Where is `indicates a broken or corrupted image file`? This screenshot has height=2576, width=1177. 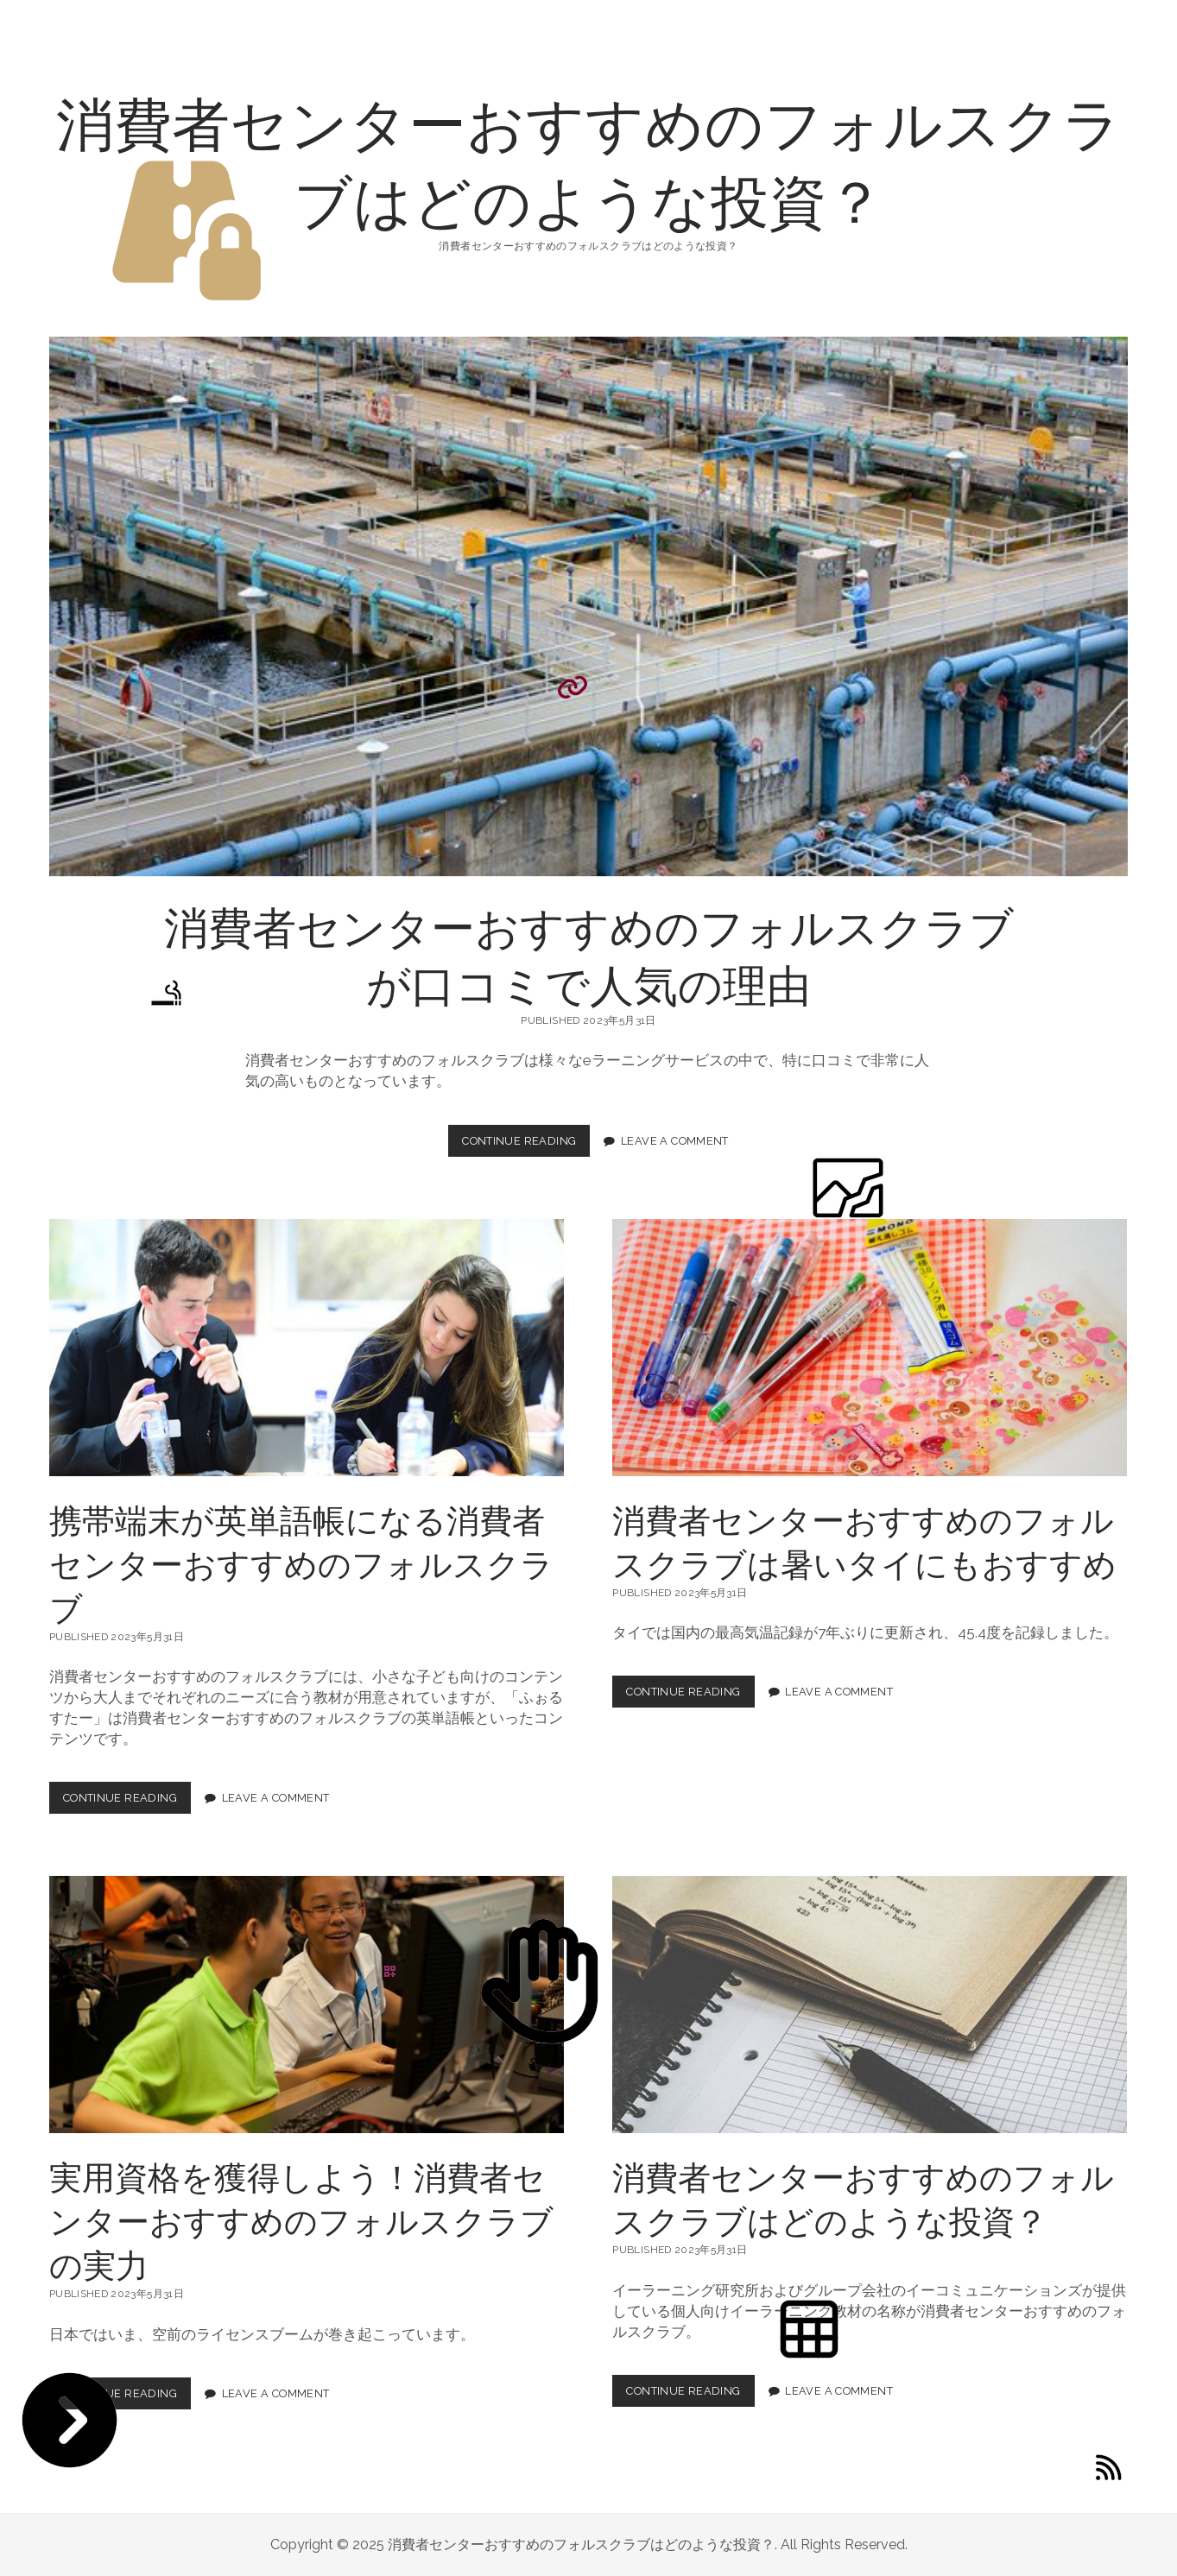 indicates a broken or corrupted image file is located at coordinates (848, 1188).